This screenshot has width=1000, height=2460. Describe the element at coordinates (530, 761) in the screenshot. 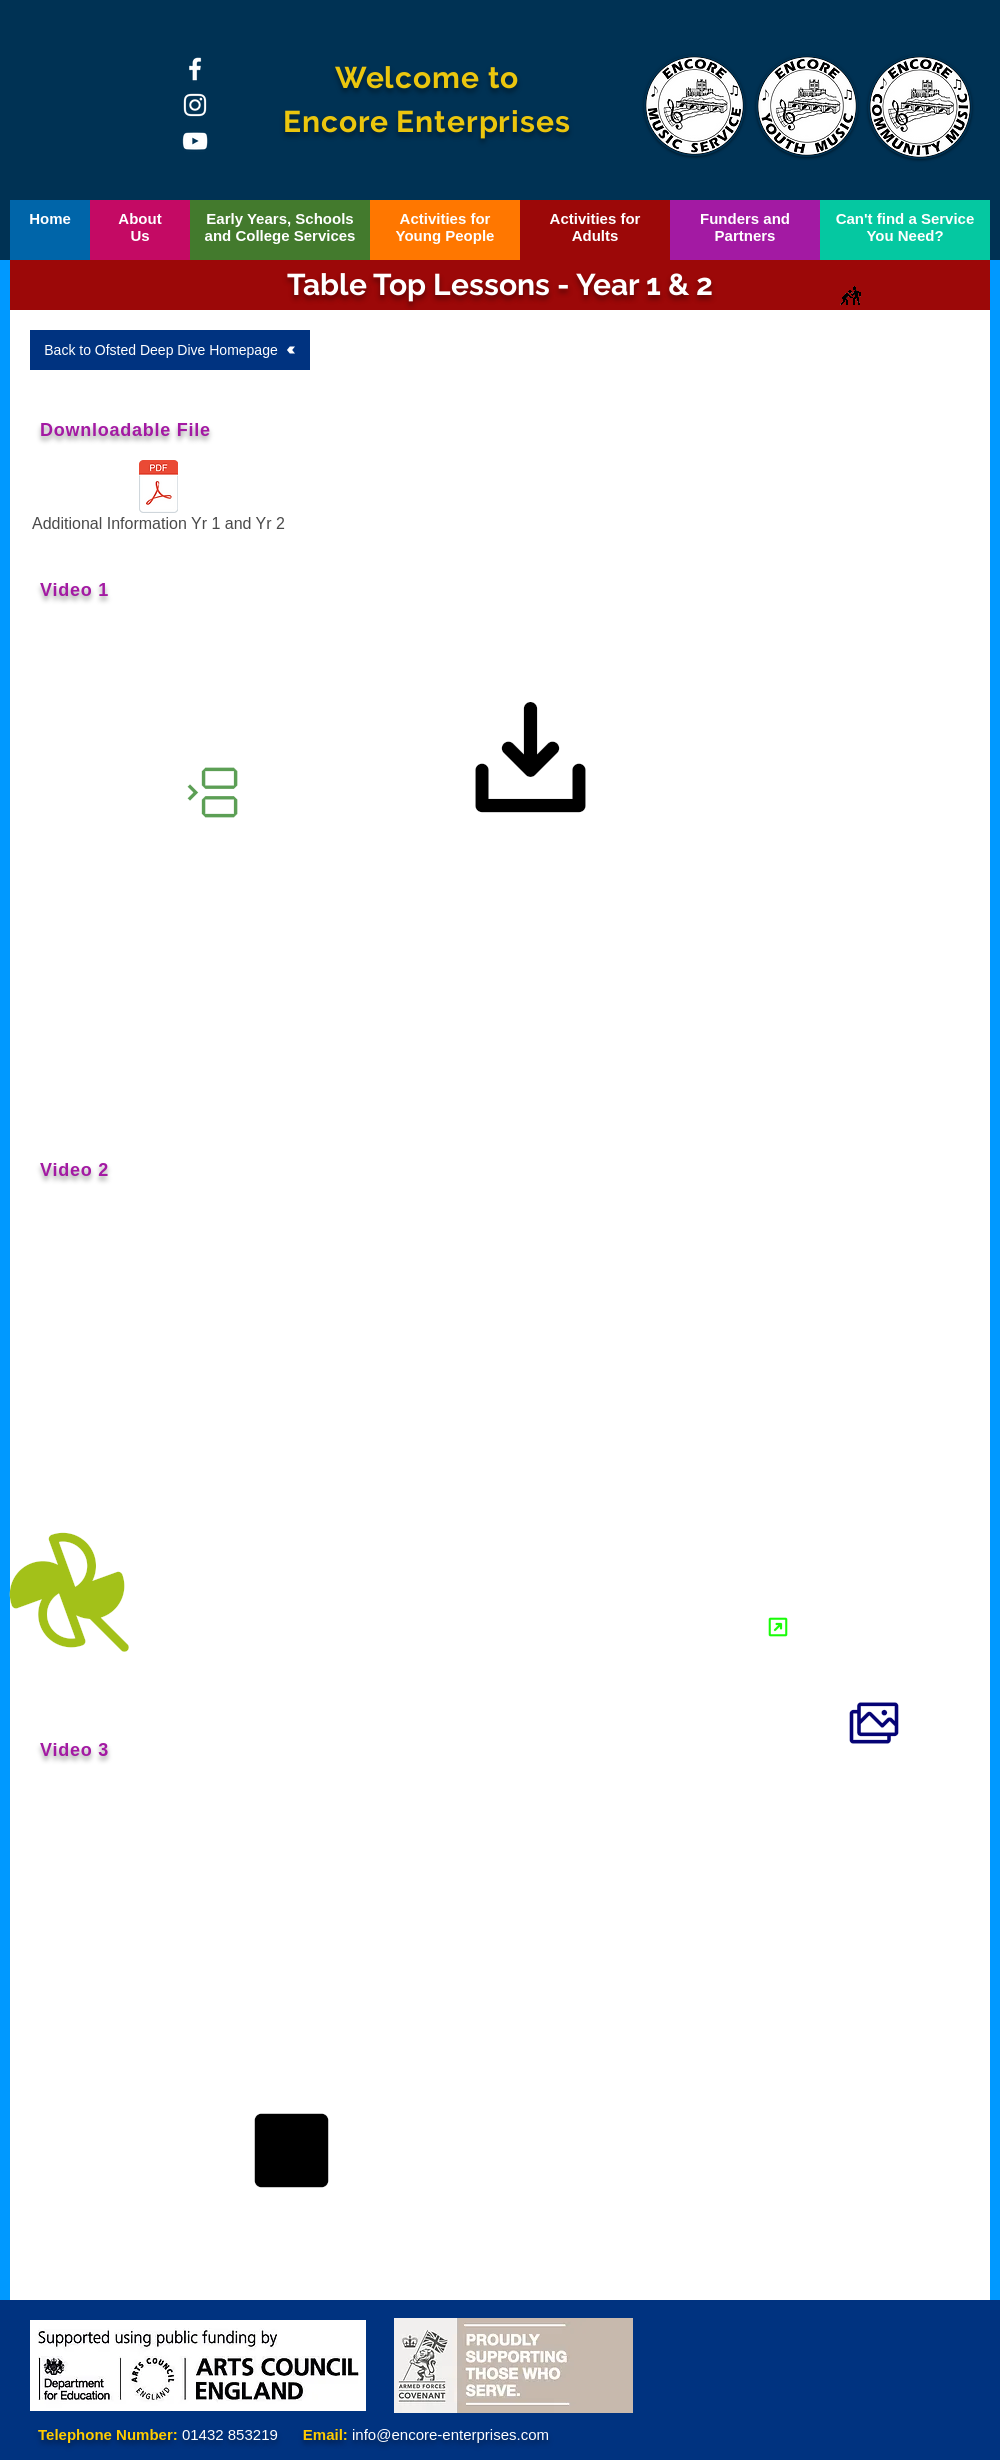

I see `download a file to your device` at that location.